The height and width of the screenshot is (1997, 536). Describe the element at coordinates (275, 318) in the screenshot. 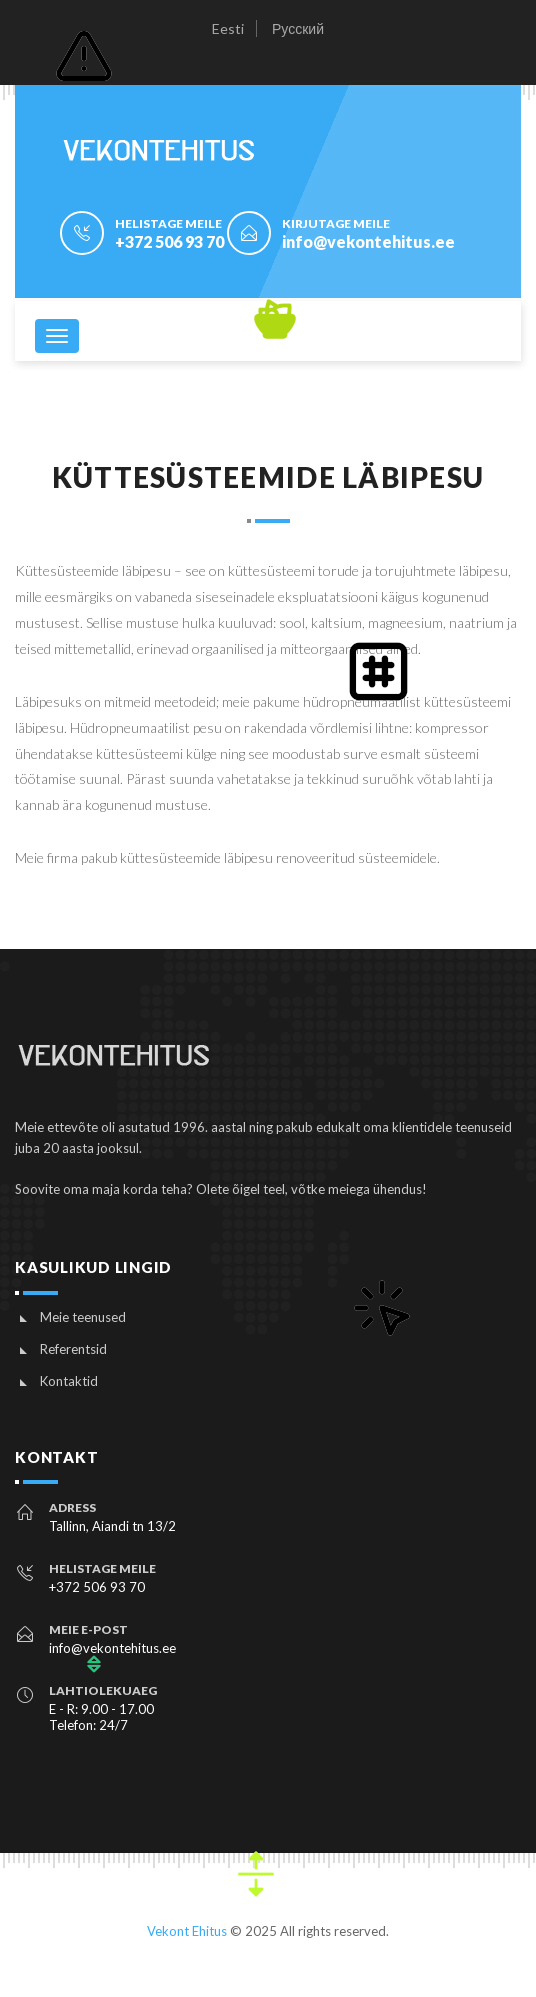

I see `view healthy meal options` at that location.